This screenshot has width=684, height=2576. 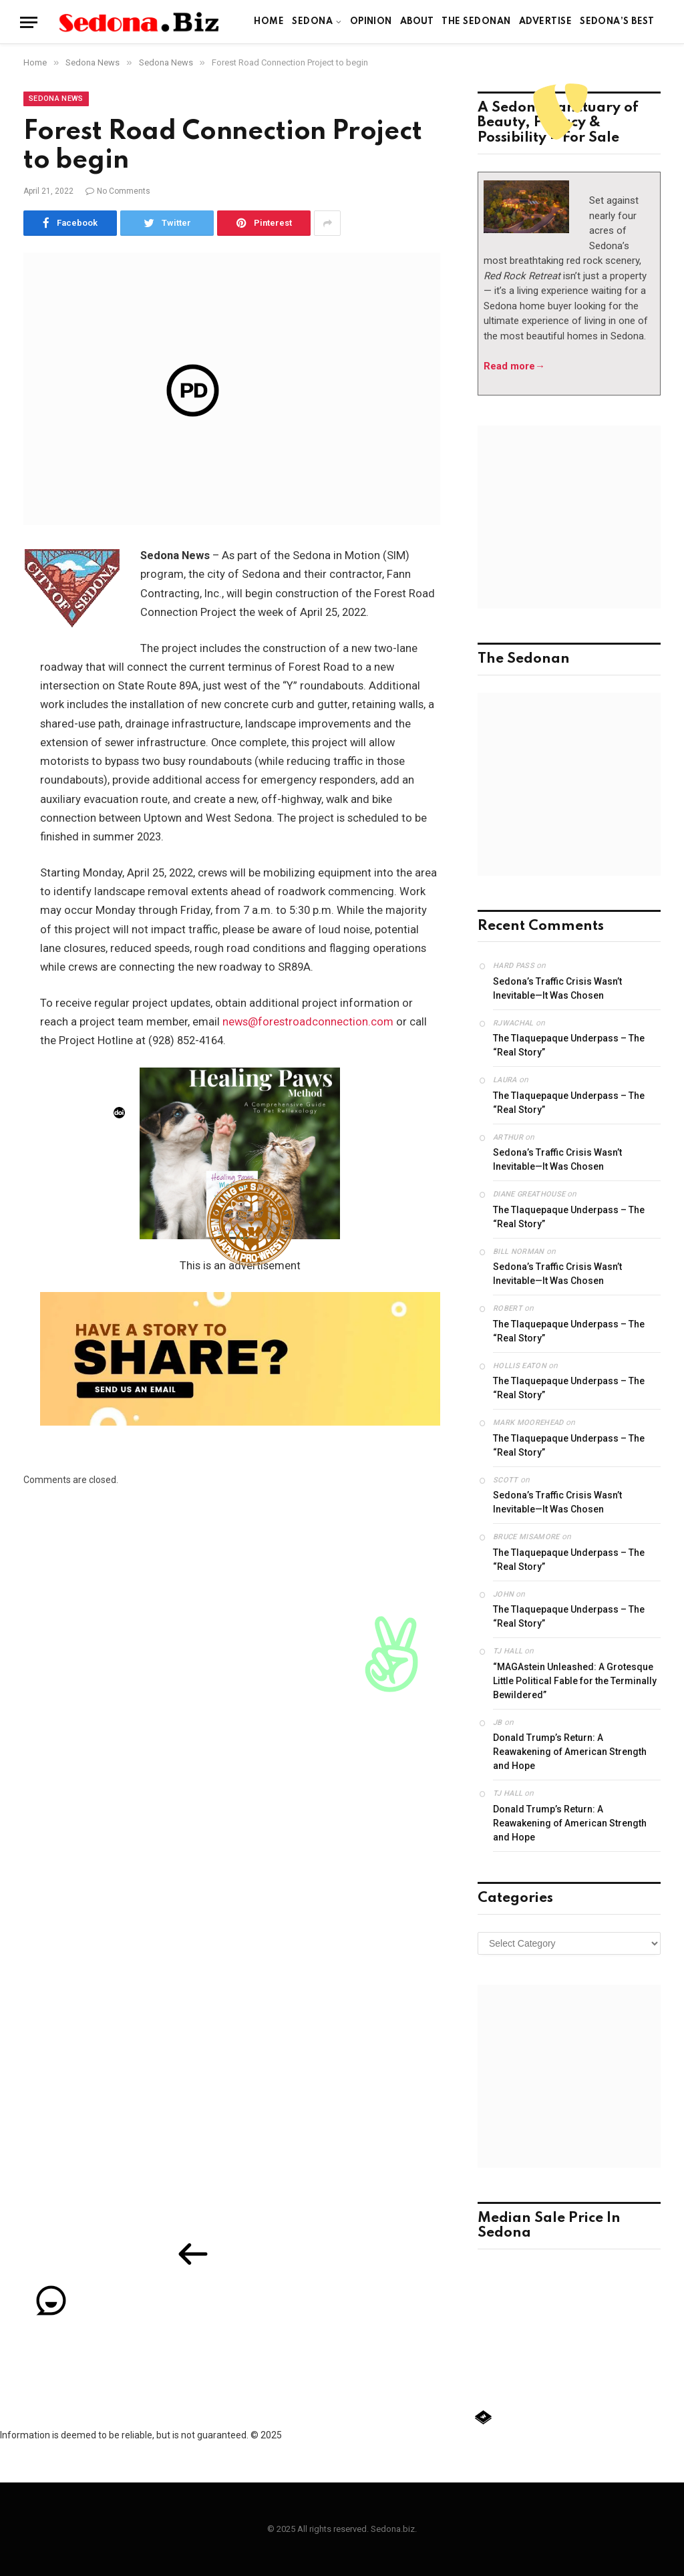 I want to click on open wappalyzer browser extension, so click(x=483, y=2417).